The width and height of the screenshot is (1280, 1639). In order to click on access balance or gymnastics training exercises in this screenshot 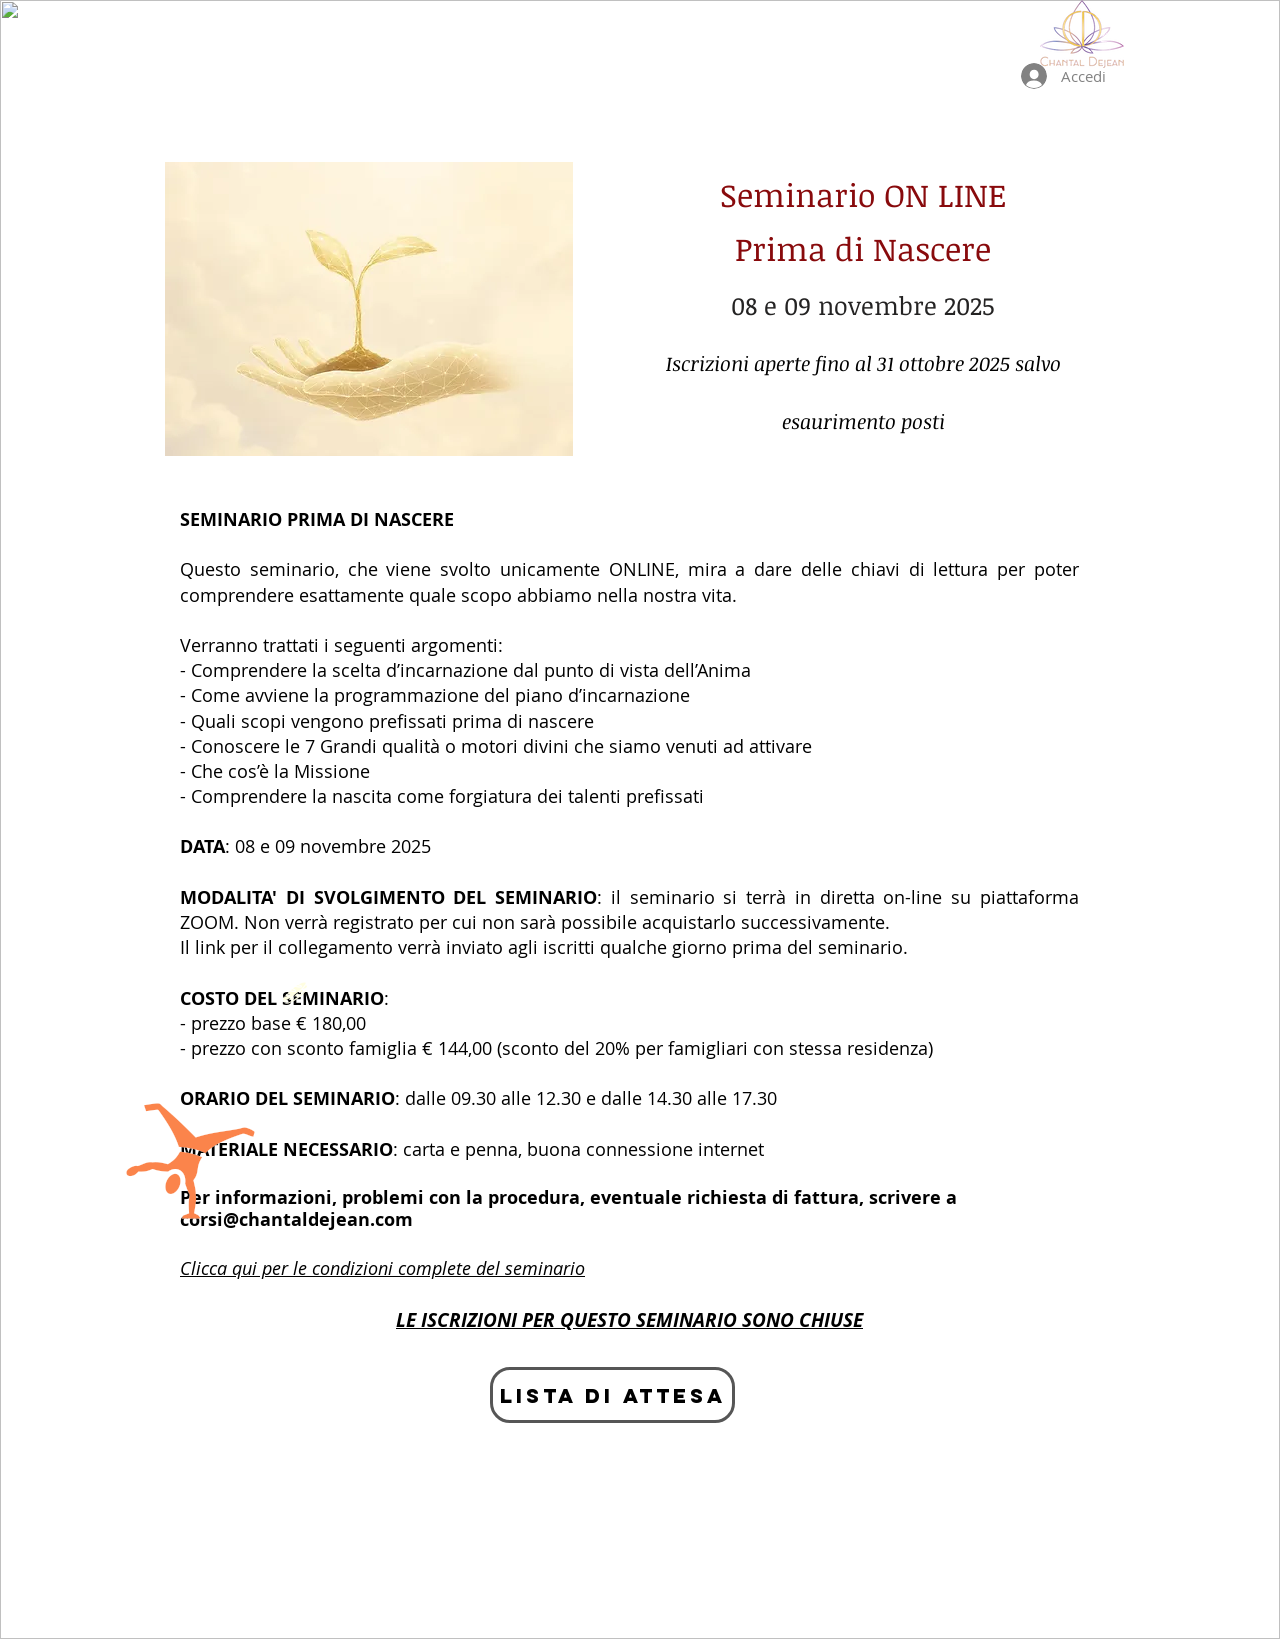, I will do `click(190, 1161)`.